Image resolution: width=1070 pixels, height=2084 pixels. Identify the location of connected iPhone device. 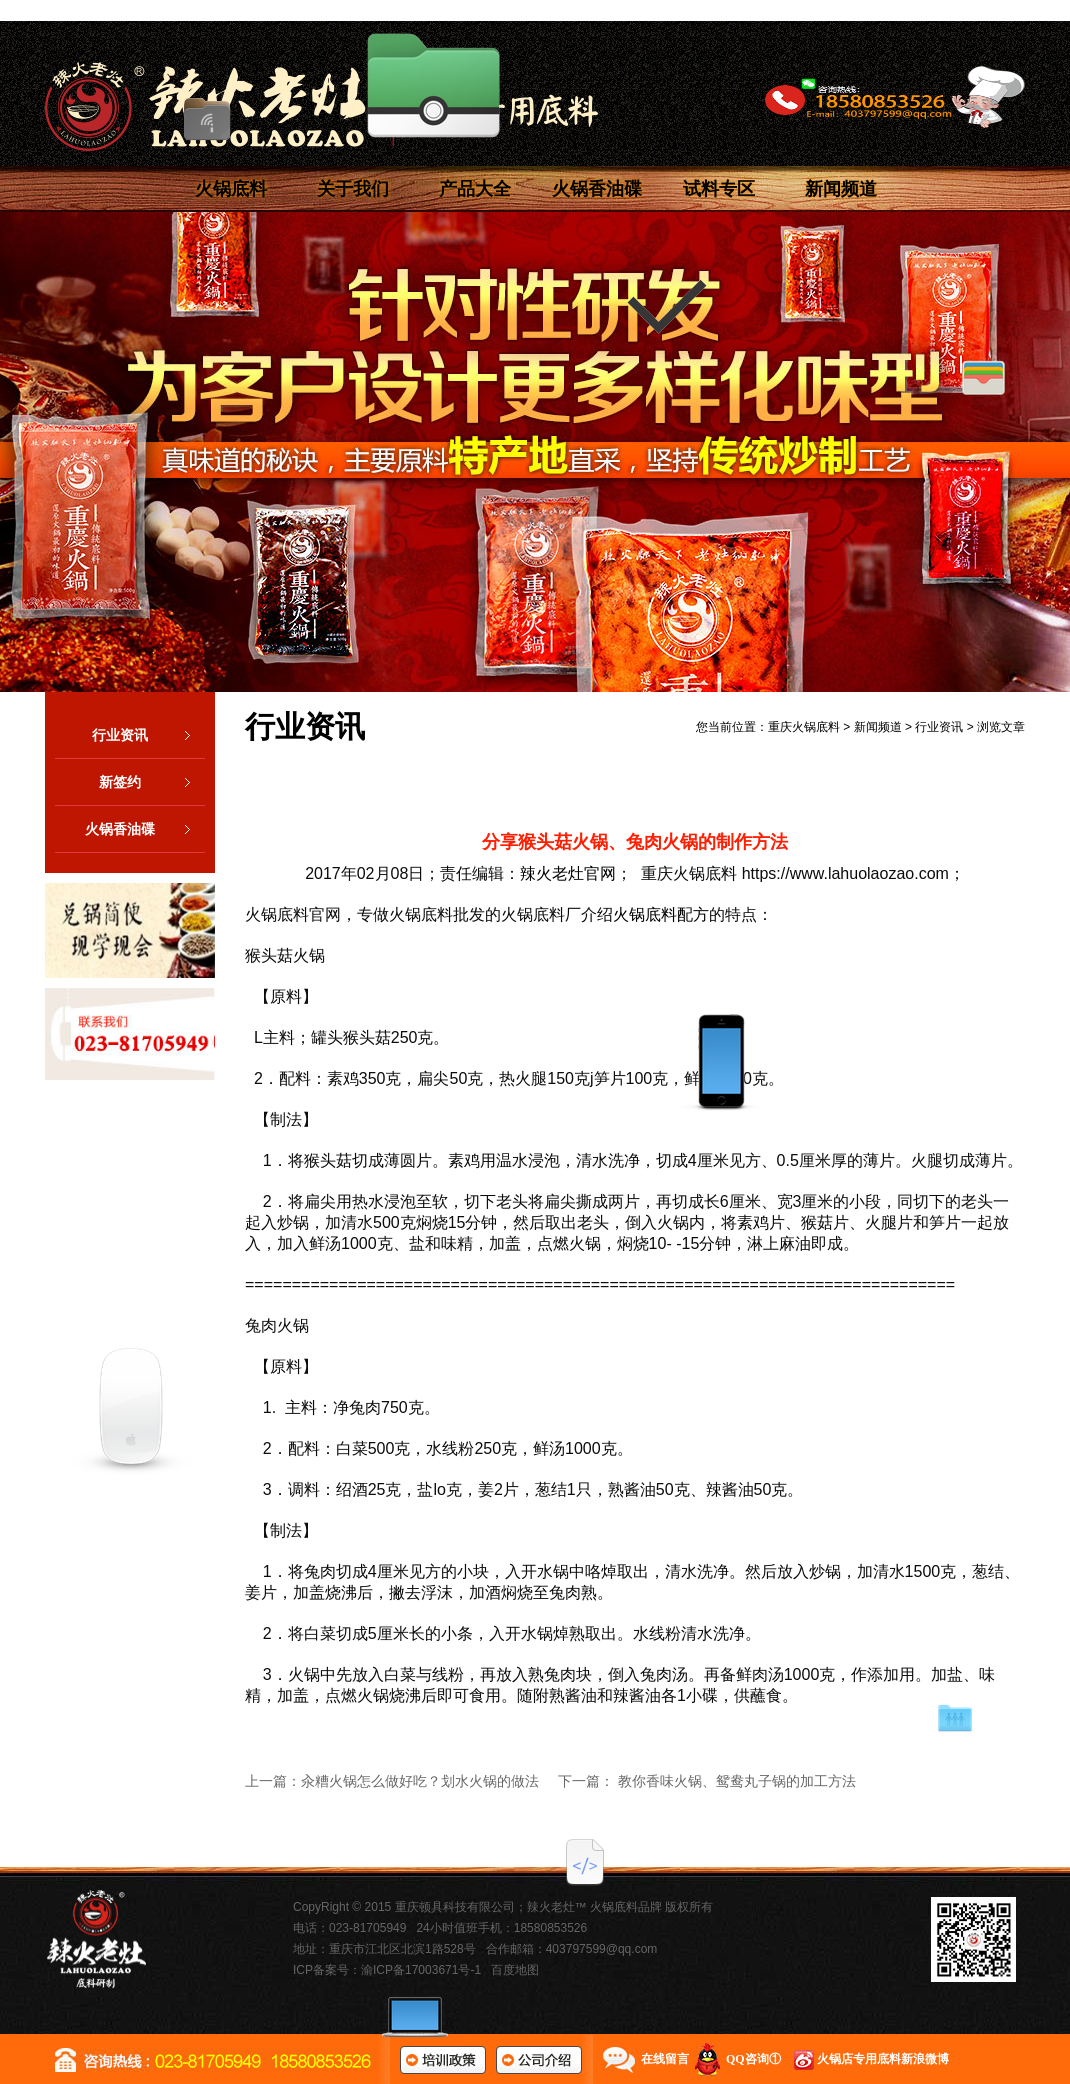
(721, 1062).